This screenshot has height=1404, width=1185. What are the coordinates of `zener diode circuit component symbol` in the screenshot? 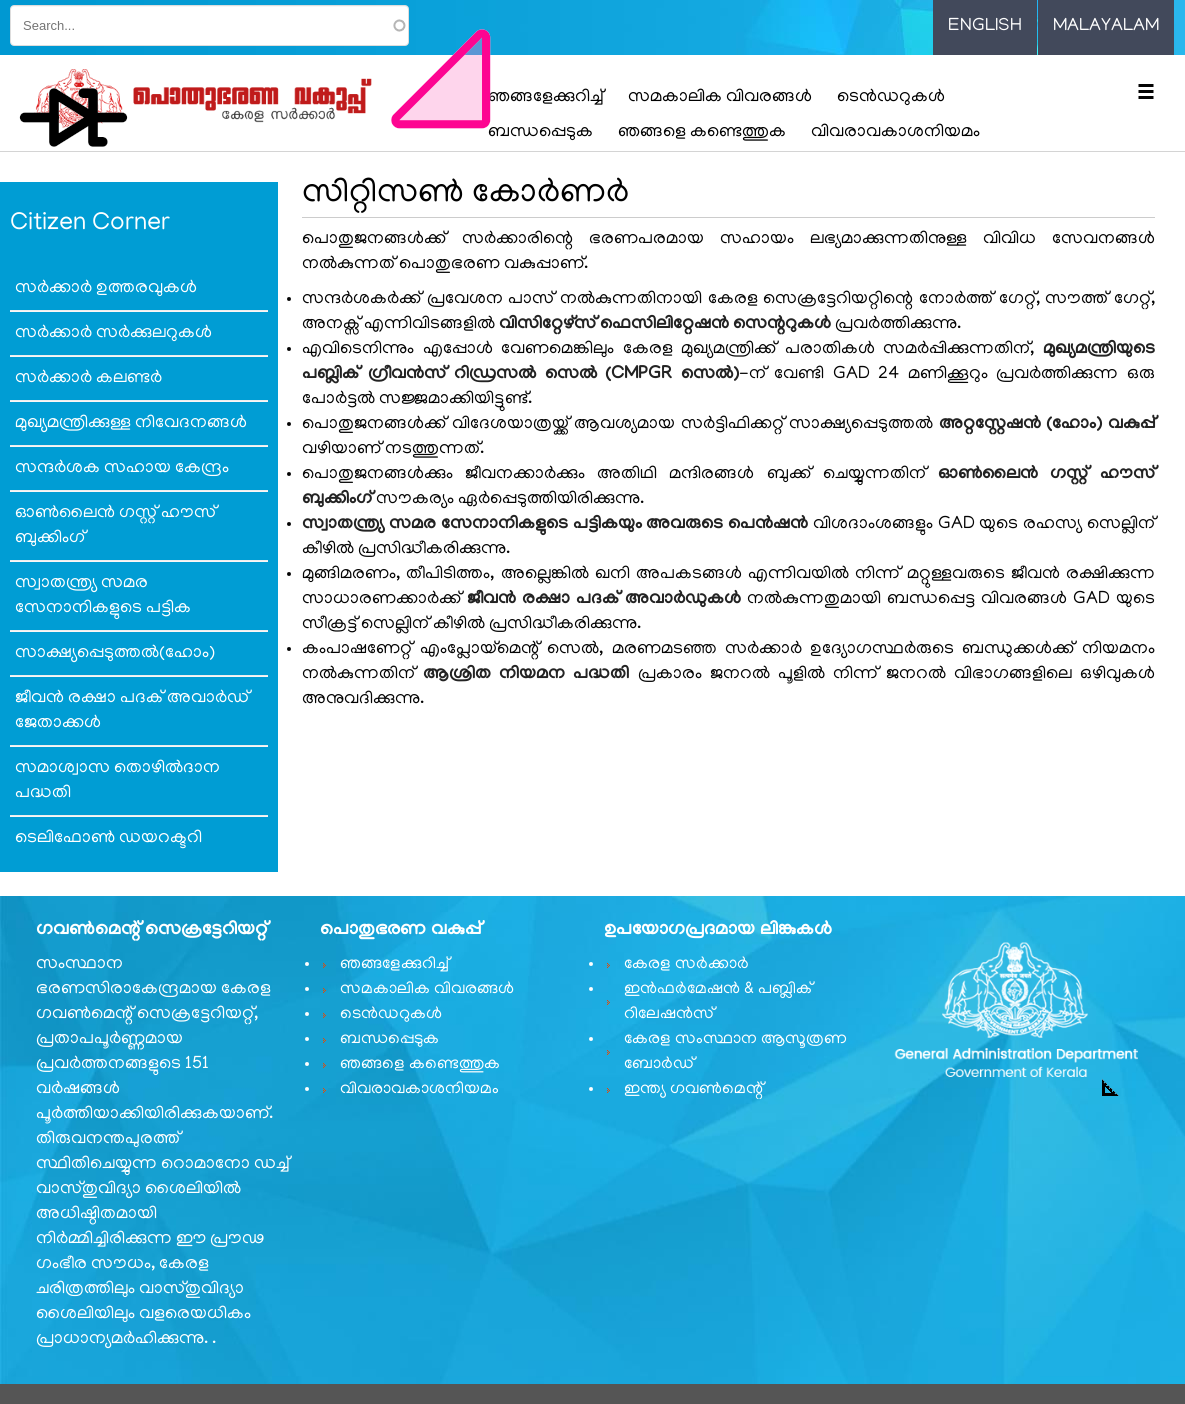 It's located at (73, 117).